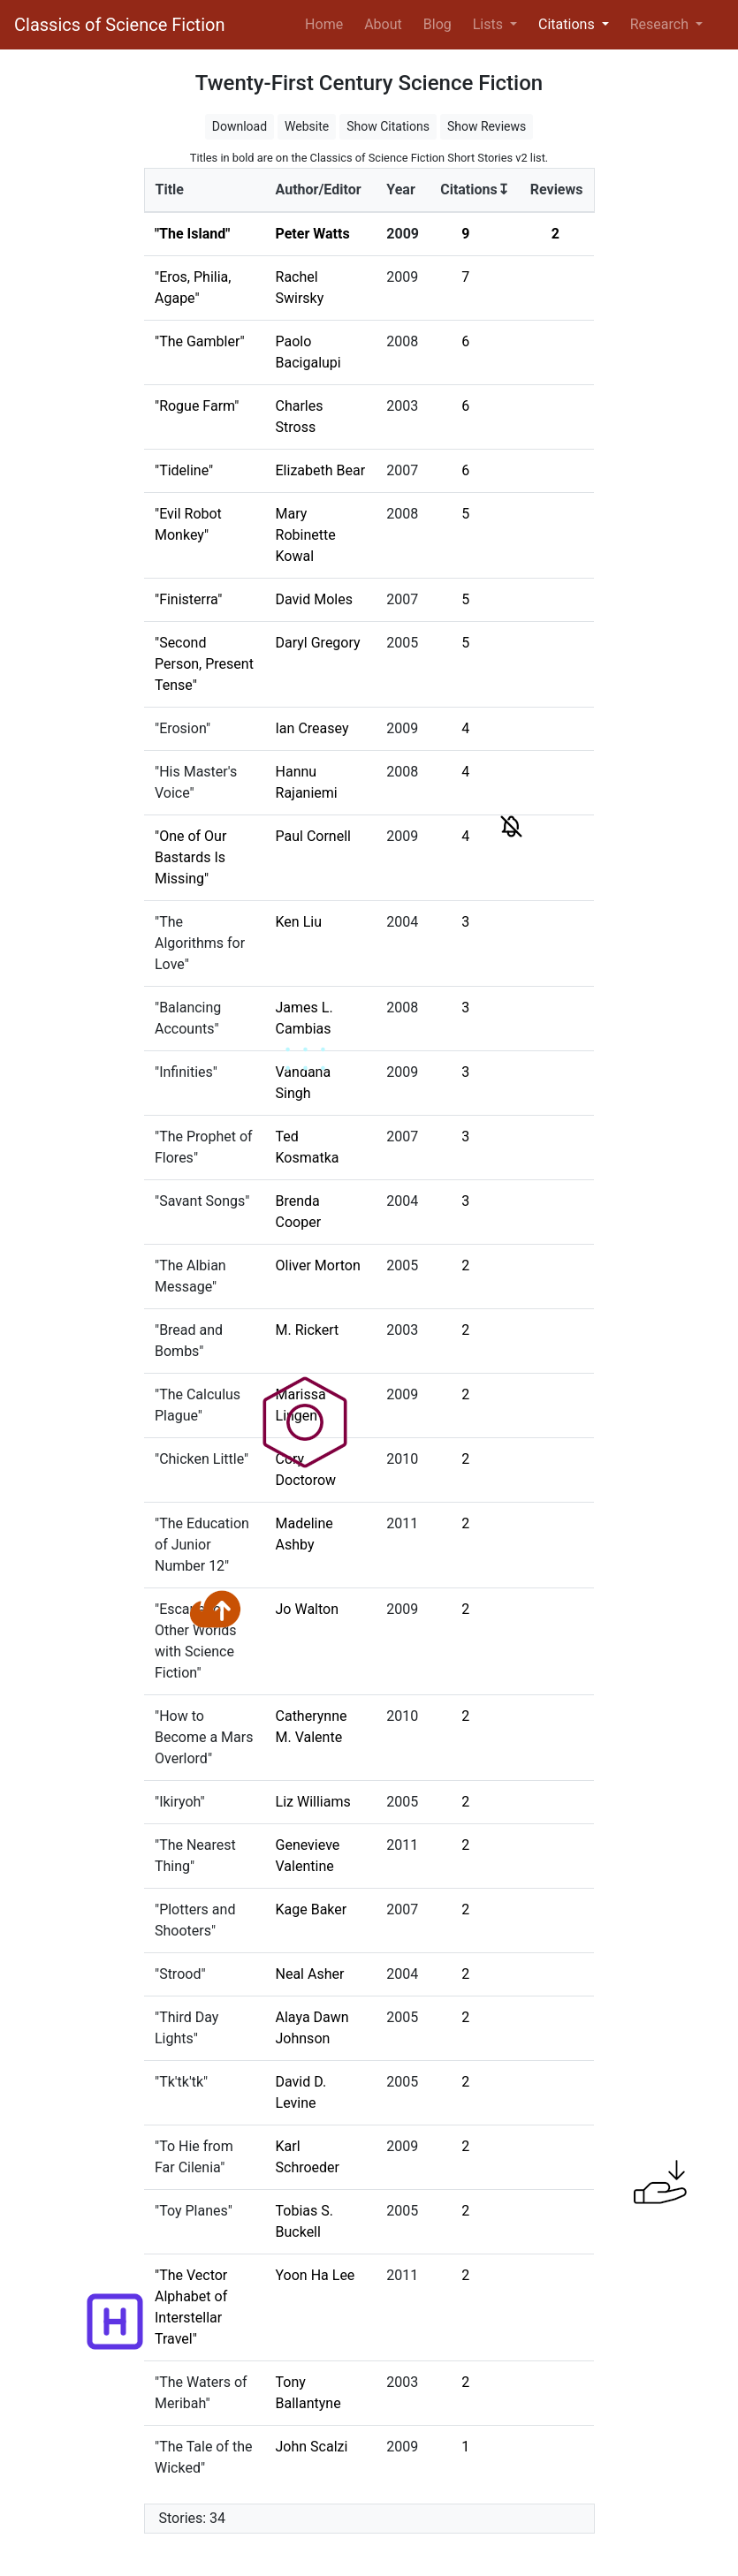 The image size is (738, 2576). I want to click on upload file to cloud storage, so click(215, 1609).